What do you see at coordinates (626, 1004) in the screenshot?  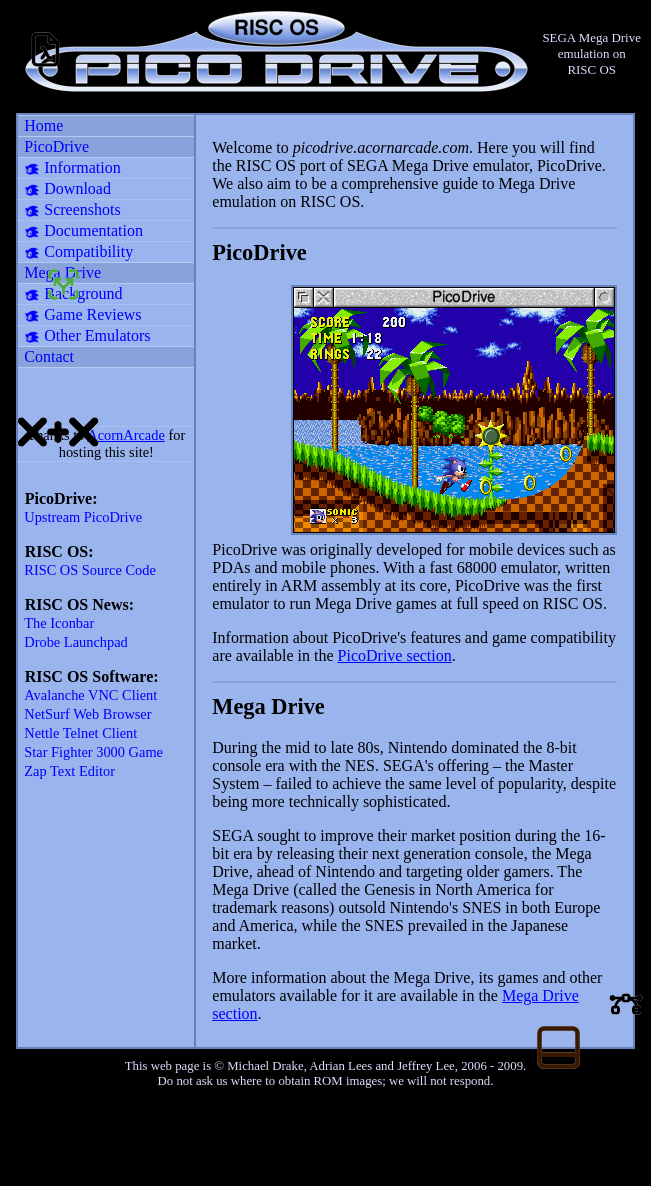 I see `edit vector path with bezier curve handles` at bounding box center [626, 1004].